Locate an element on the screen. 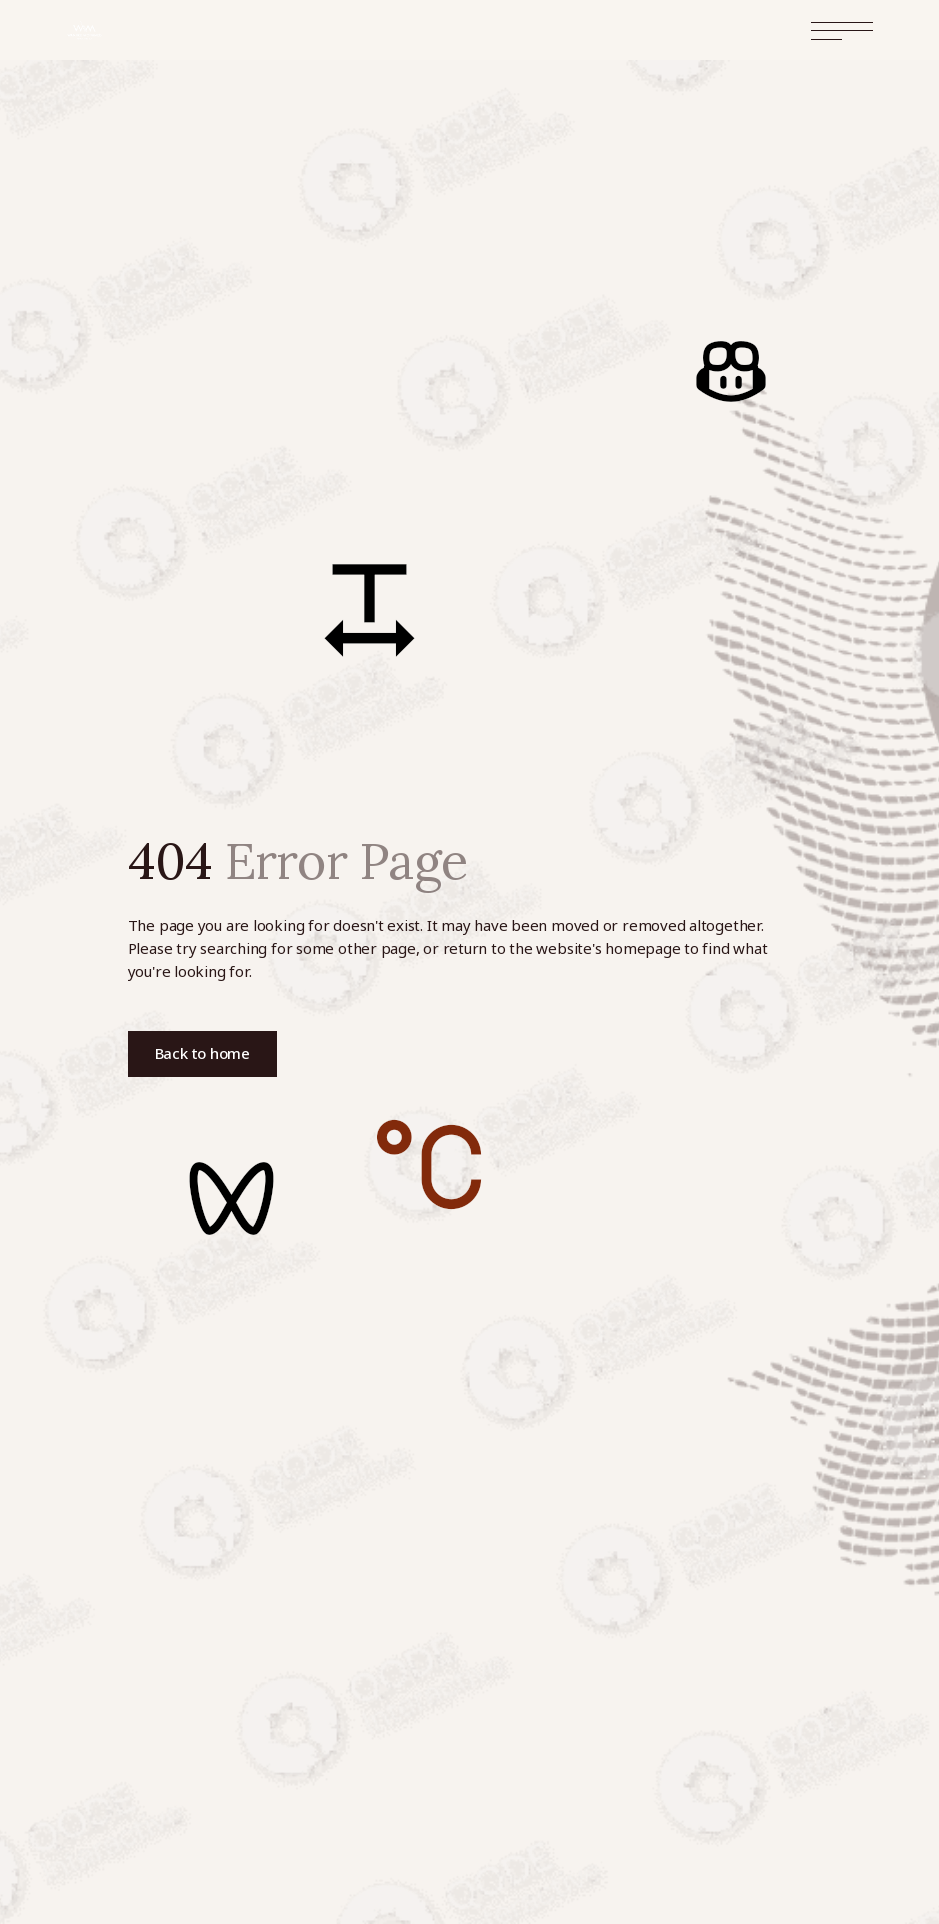 The height and width of the screenshot is (1924, 939). adjust horizontal text spacing or letter tracking is located at coordinates (369, 606).